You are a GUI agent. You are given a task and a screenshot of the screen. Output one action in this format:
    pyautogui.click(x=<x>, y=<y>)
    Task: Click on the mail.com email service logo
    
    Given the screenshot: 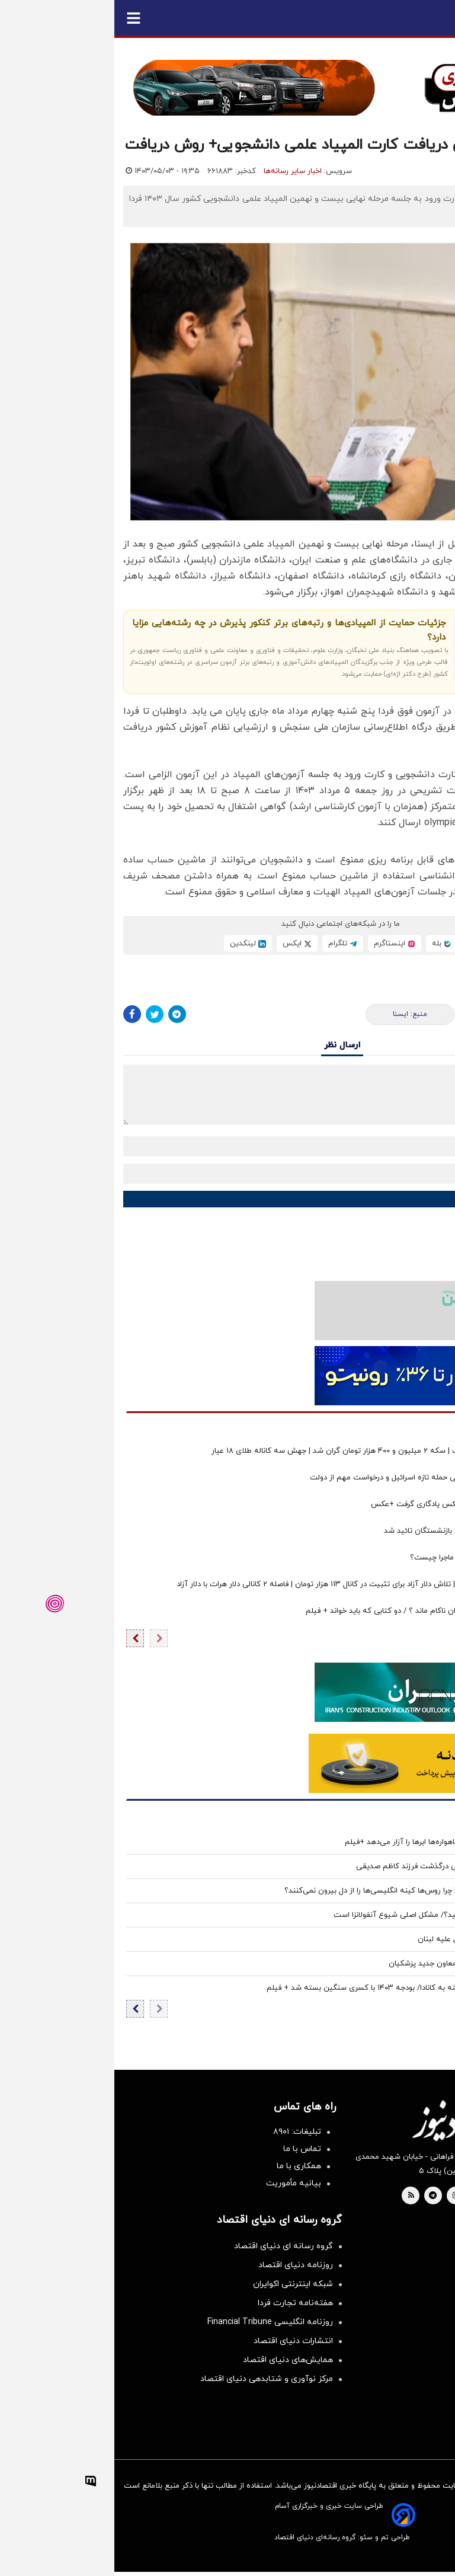 What is the action you would take?
    pyautogui.click(x=91, y=2481)
    